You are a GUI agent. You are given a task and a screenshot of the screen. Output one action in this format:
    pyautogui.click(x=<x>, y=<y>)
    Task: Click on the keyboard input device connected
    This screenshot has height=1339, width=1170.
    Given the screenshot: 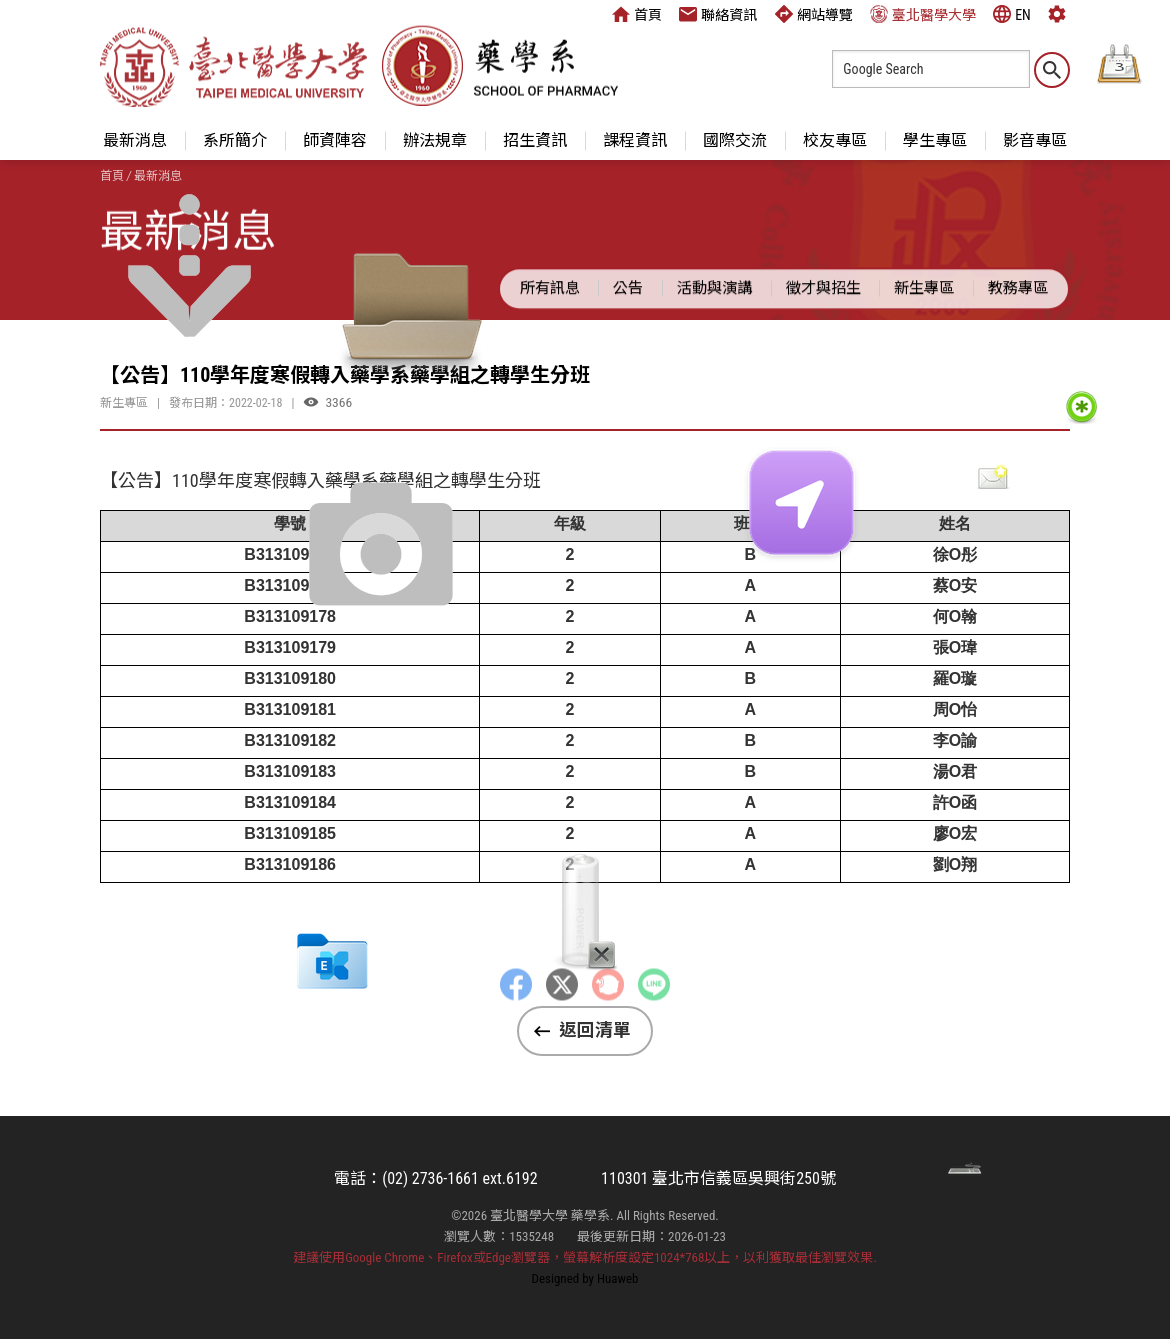 What is the action you would take?
    pyautogui.click(x=964, y=1167)
    